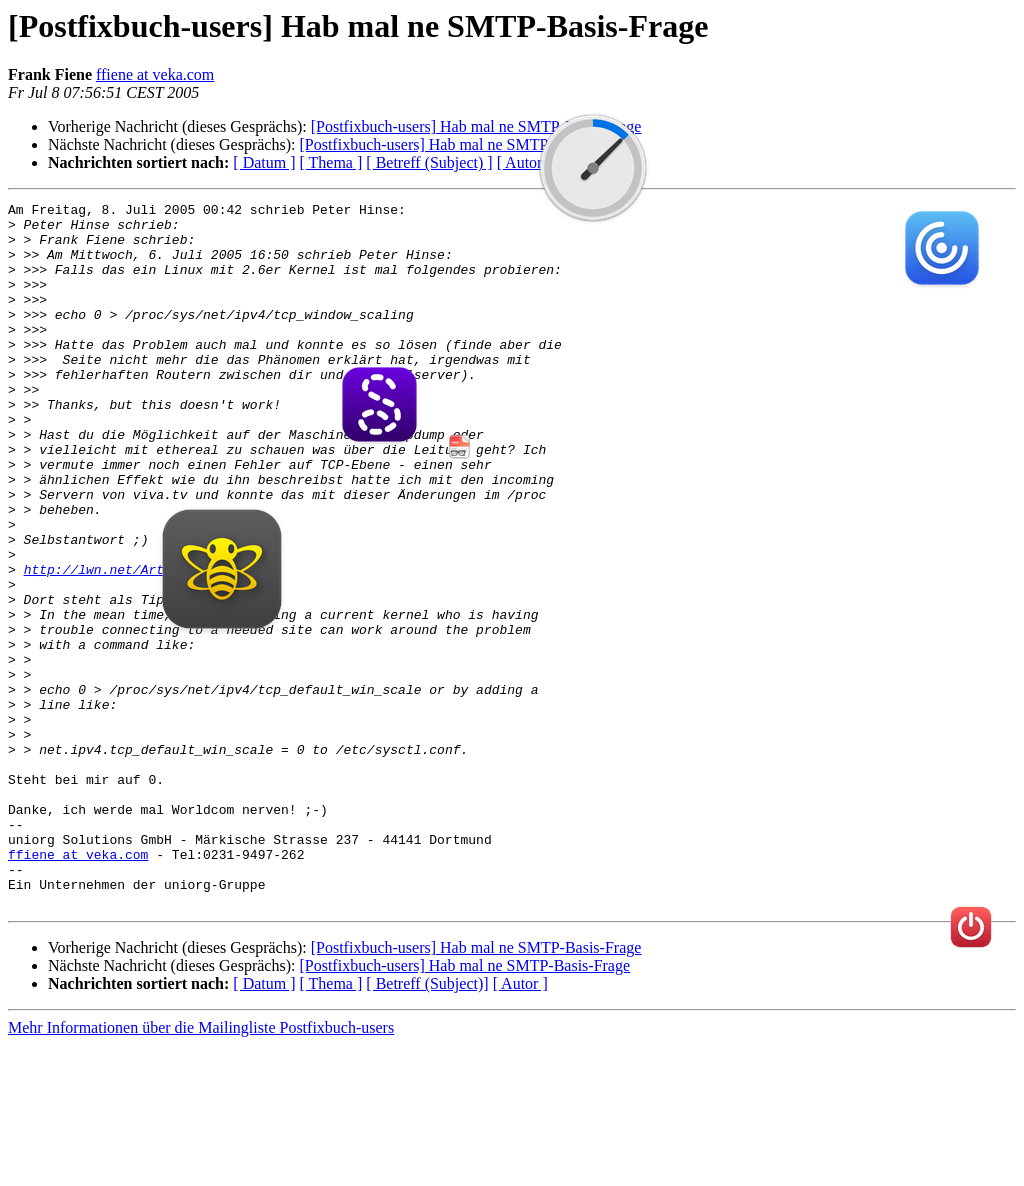  I want to click on open citrix workspace app, so click(942, 248).